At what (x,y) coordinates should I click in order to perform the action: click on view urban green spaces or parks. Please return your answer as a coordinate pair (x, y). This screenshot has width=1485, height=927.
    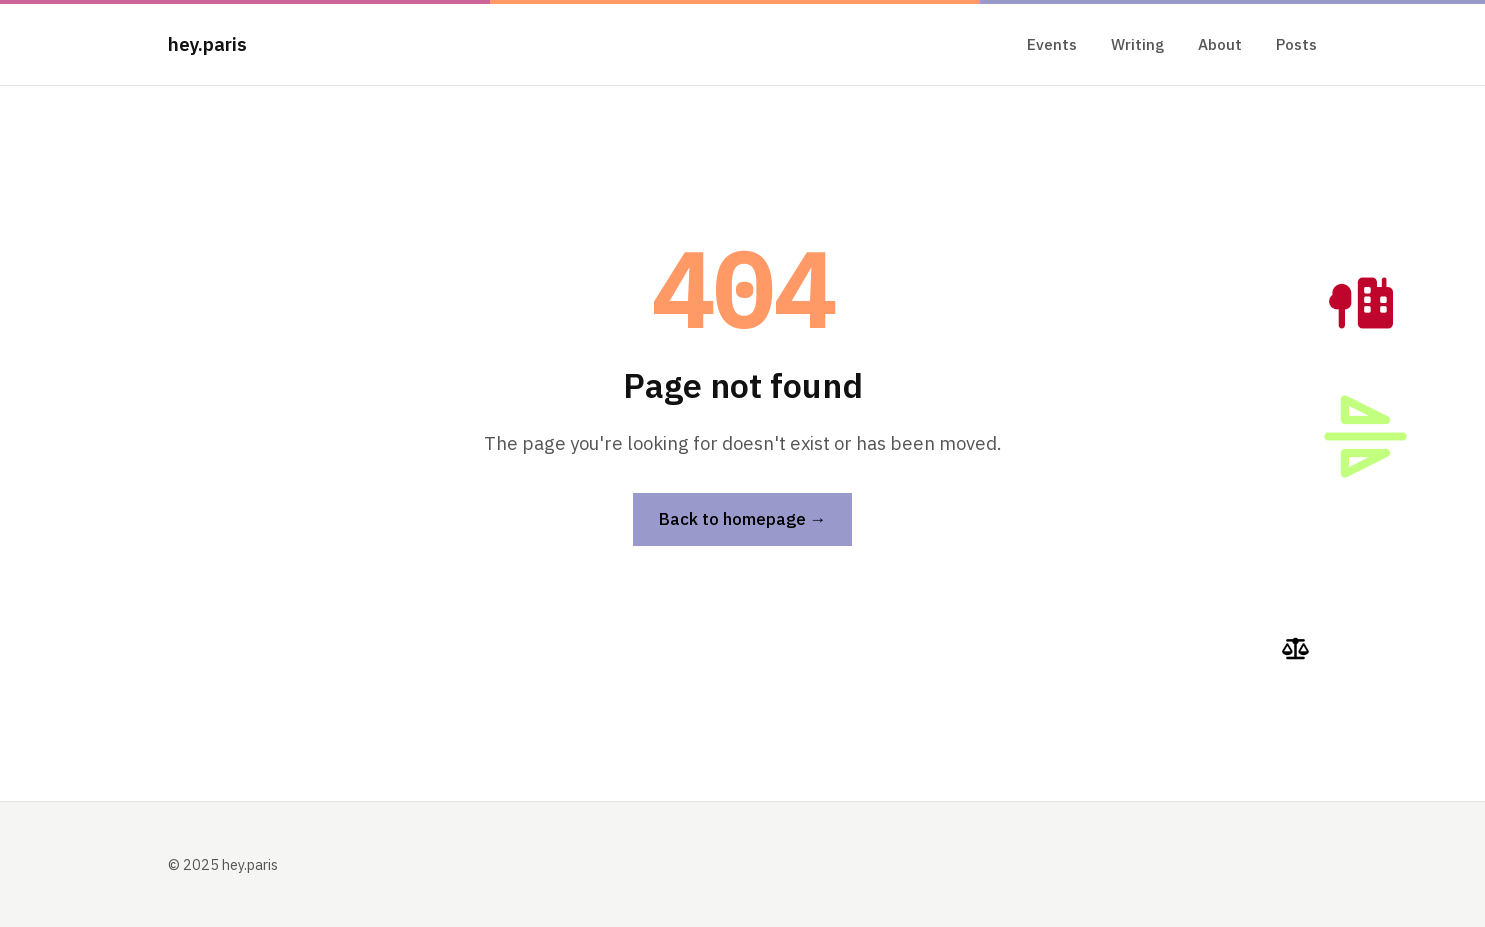
    Looking at the image, I should click on (1361, 303).